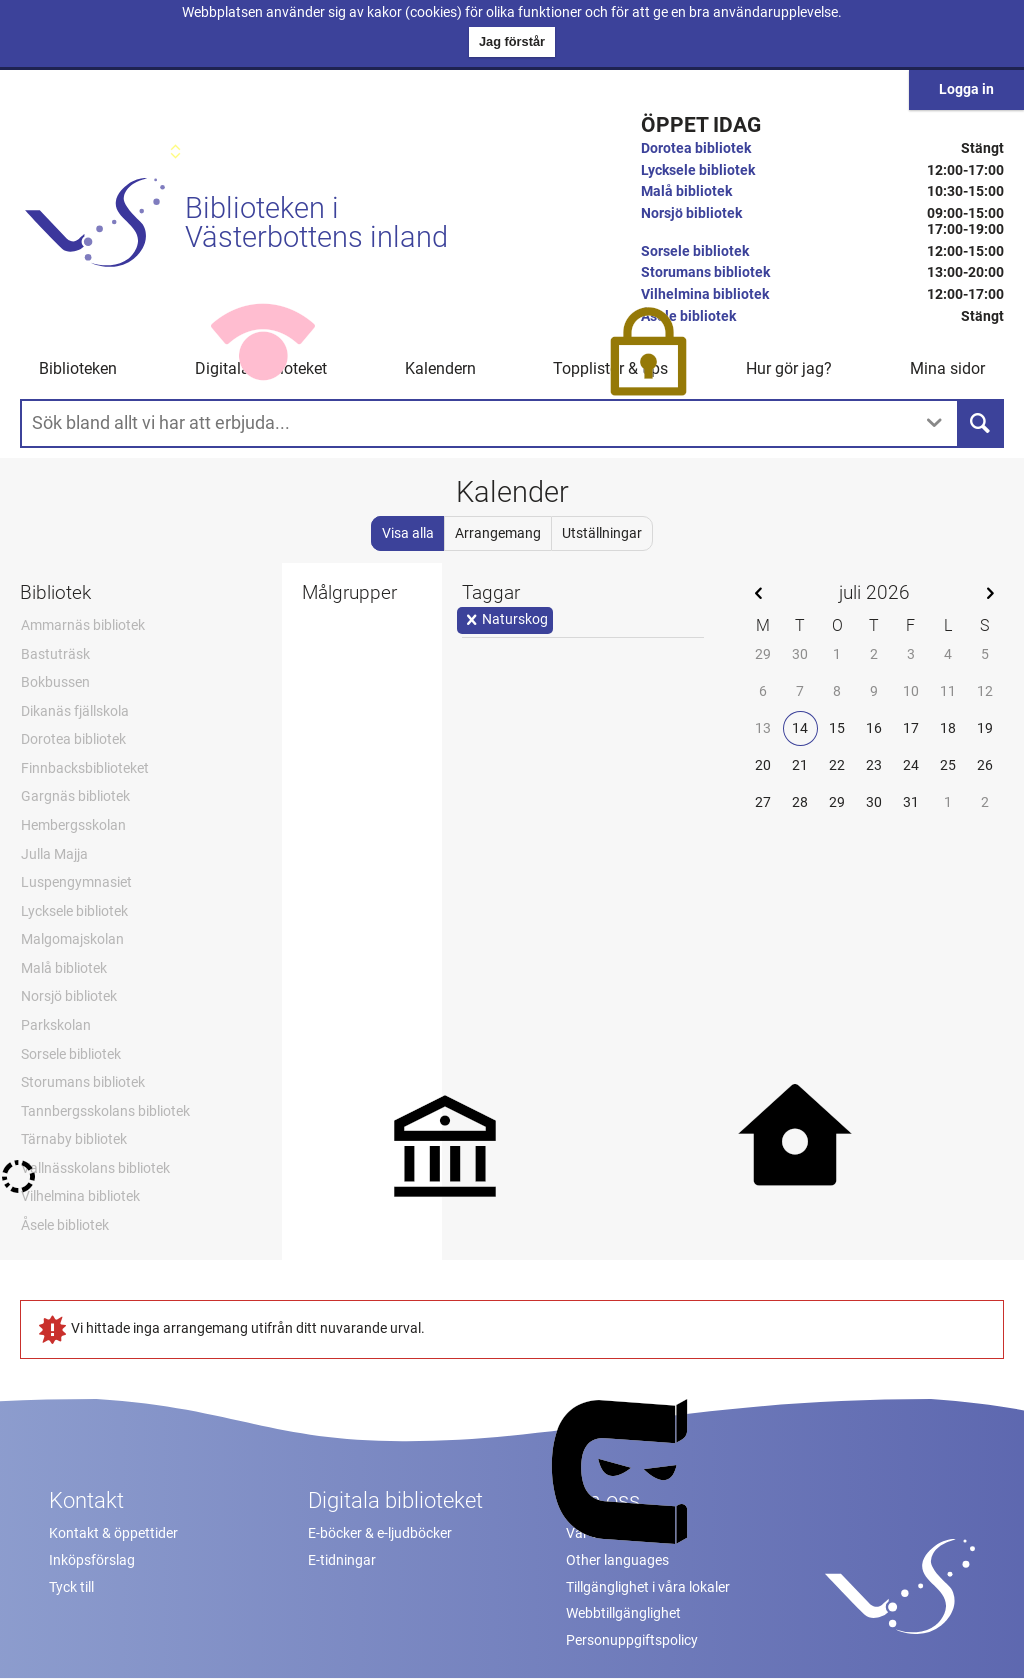 This screenshot has height=1679, width=1024. I want to click on link to codacy code quality platform, so click(18, 1176).